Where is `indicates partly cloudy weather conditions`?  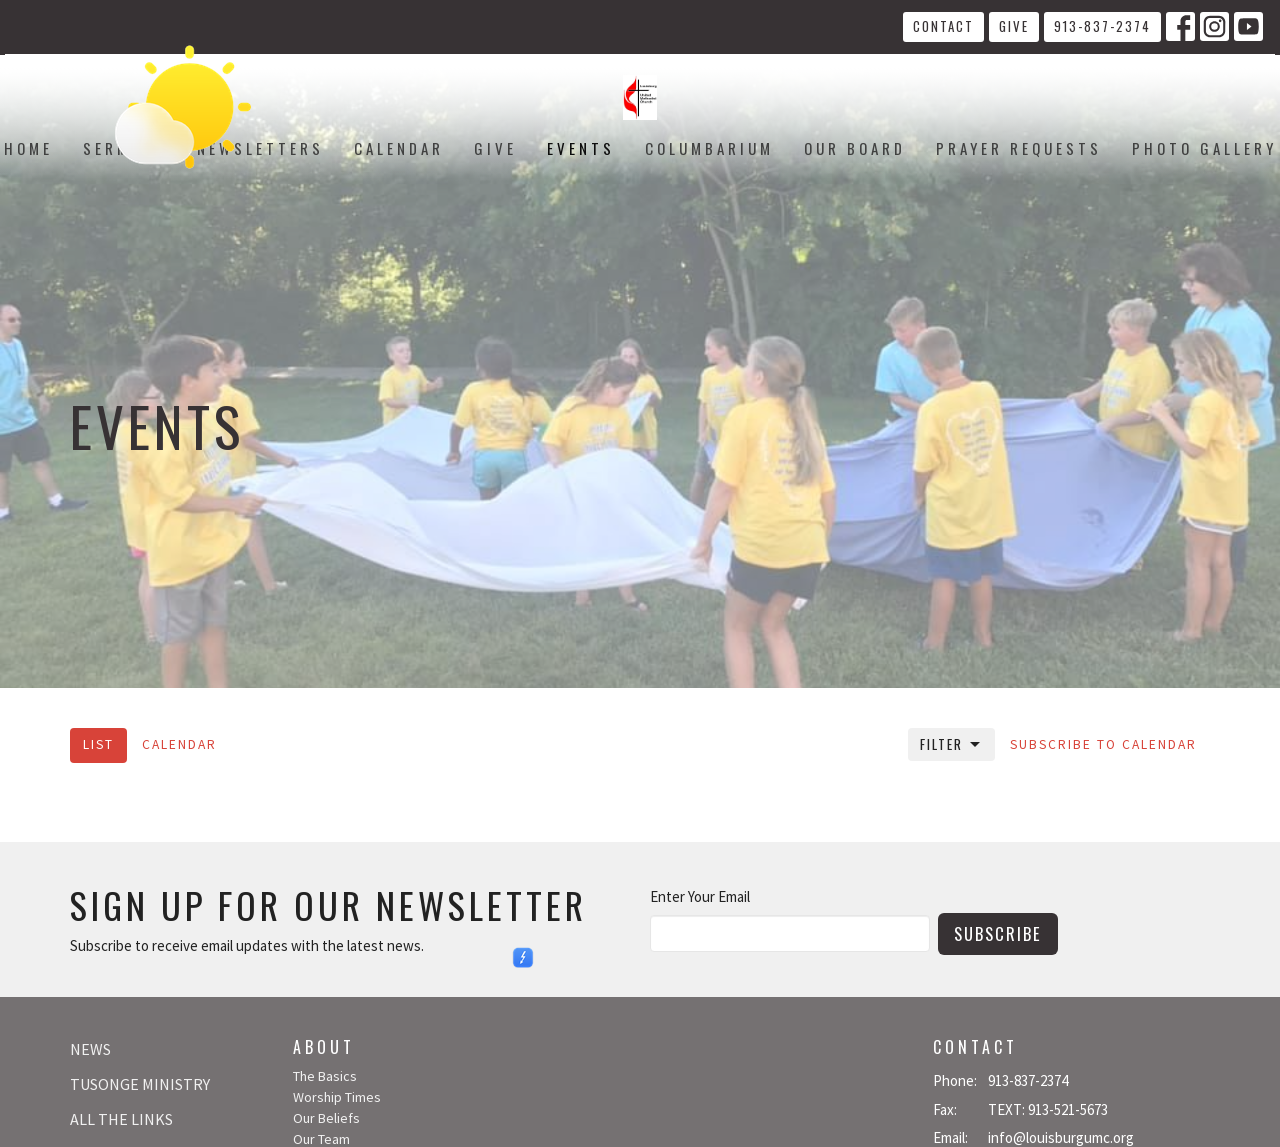 indicates partly cloudy weather conditions is located at coordinates (183, 107).